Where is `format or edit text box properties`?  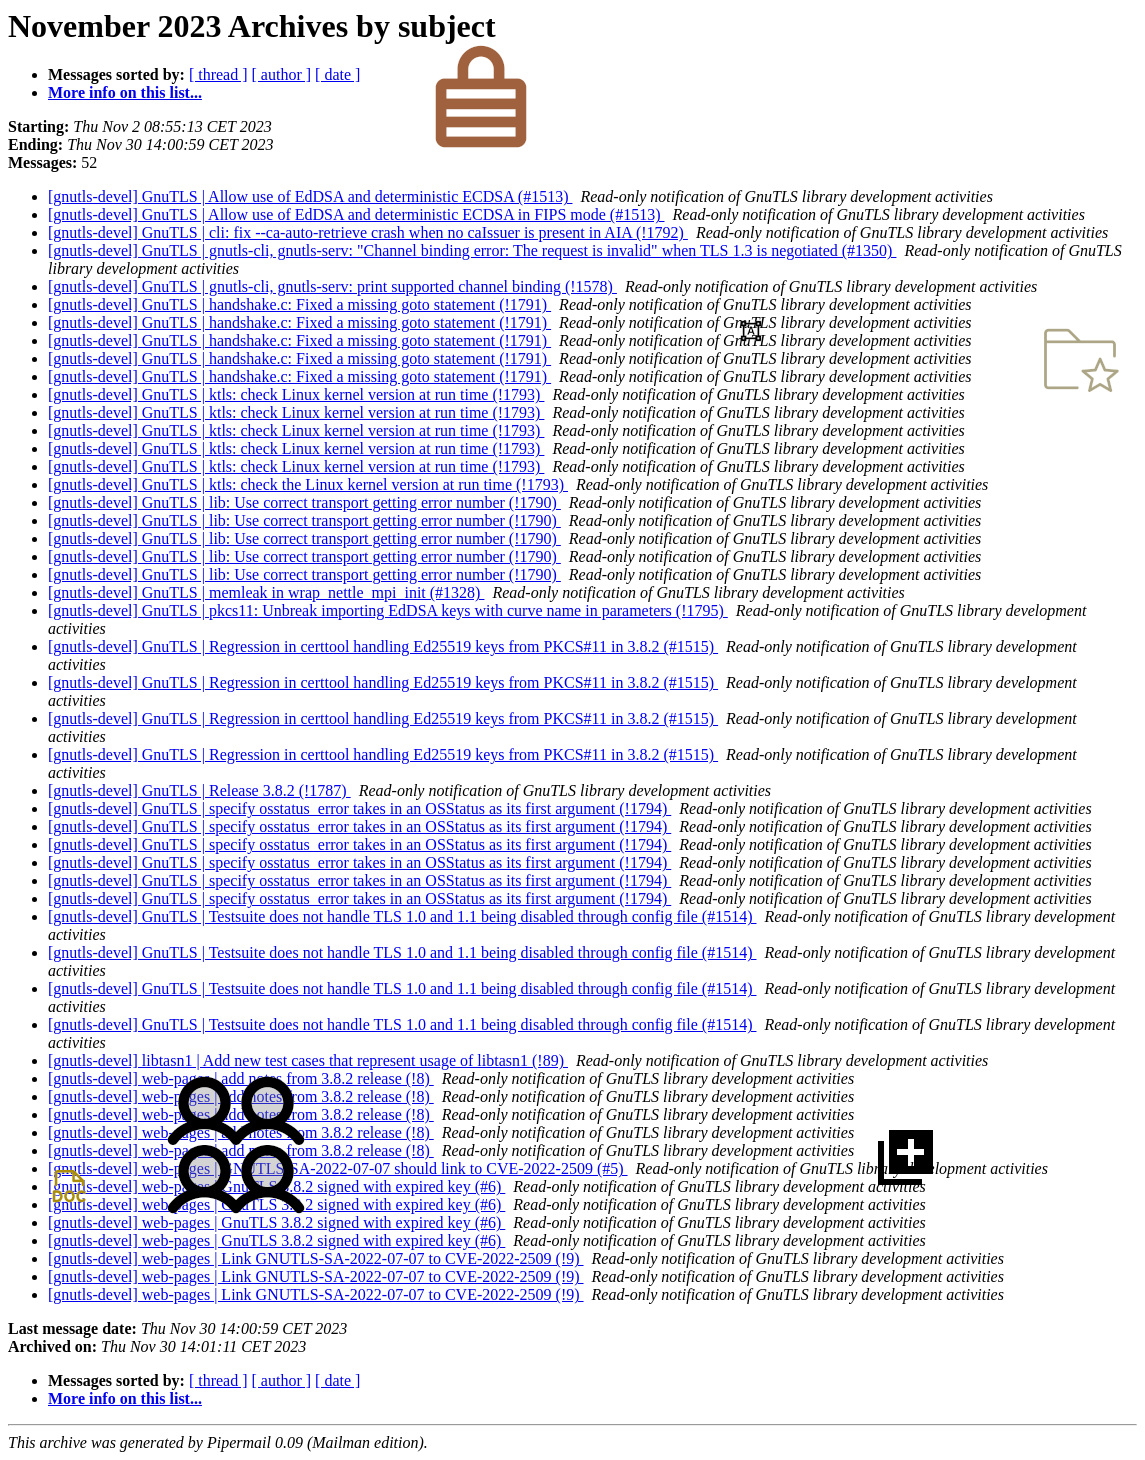
format or edit text box properties is located at coordinates (751, 331).